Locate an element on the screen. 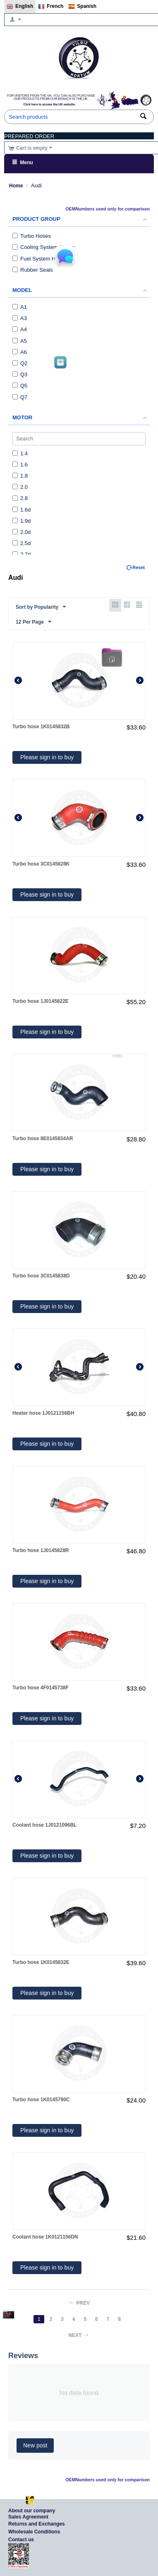 The image size is (158, 2576). open notification preferences is located at coordinates (65, 256).